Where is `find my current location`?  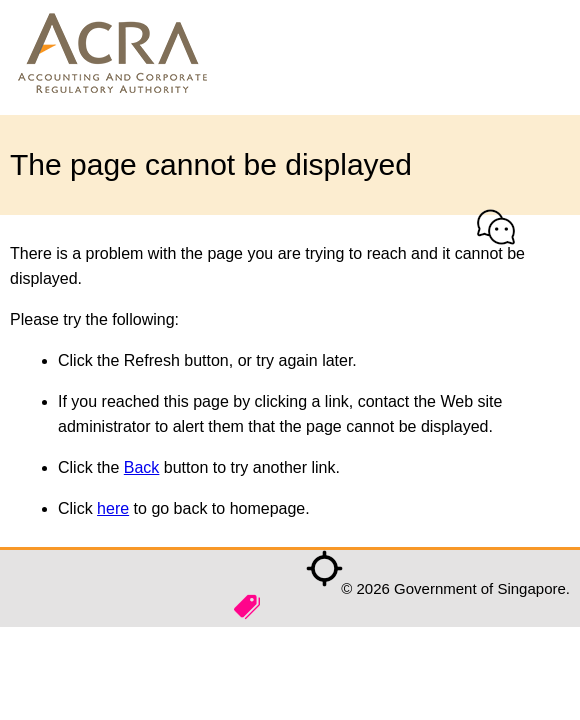
find my current location is located at coordinates (324, 568).